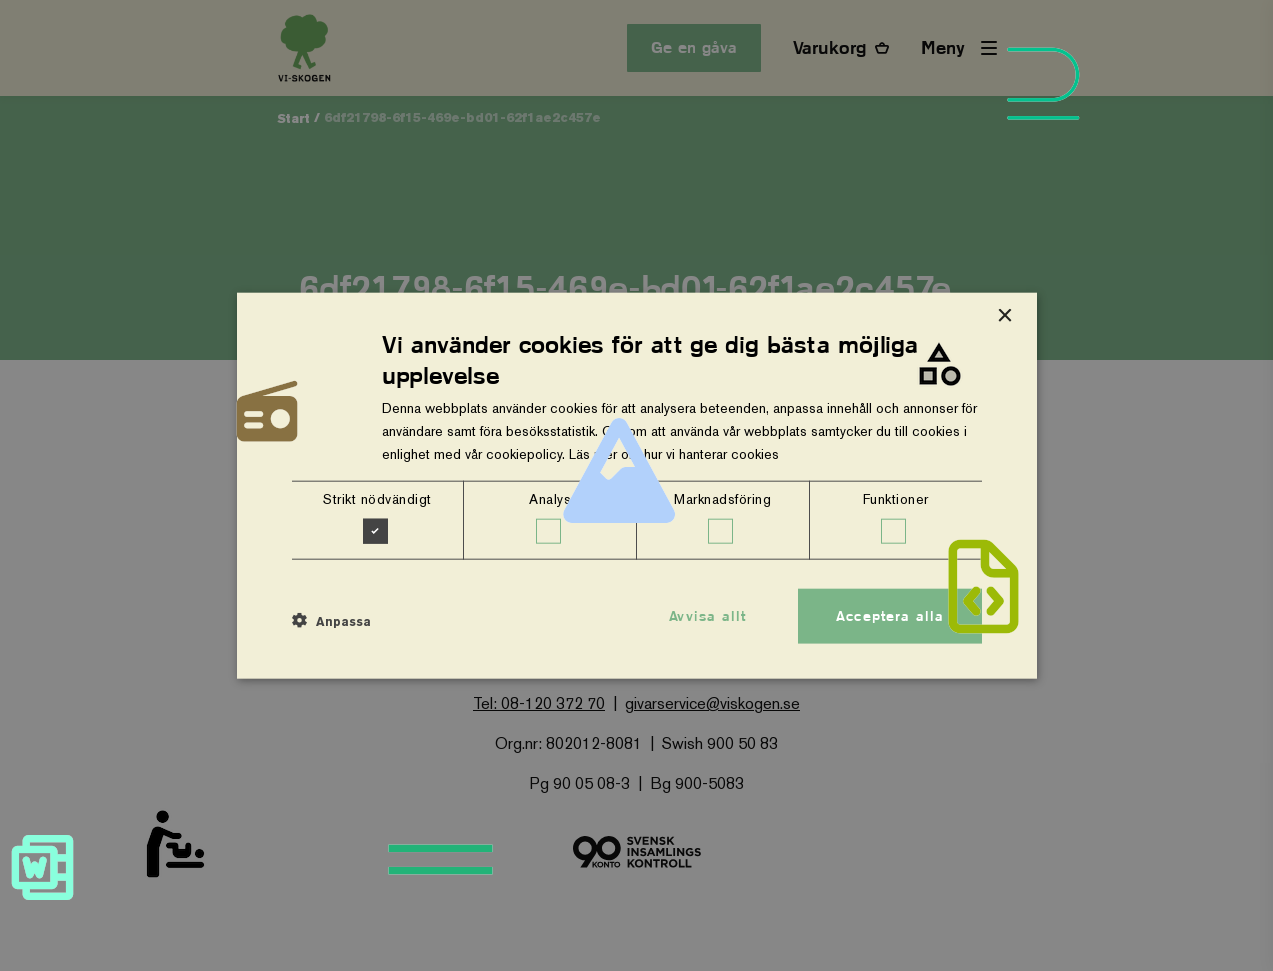 This screenshot has width=1273, height=971. What do you see at coordinates (939, 364) in the screenshot?
I see `browse or filter by category` at bounding box center [939, 364].